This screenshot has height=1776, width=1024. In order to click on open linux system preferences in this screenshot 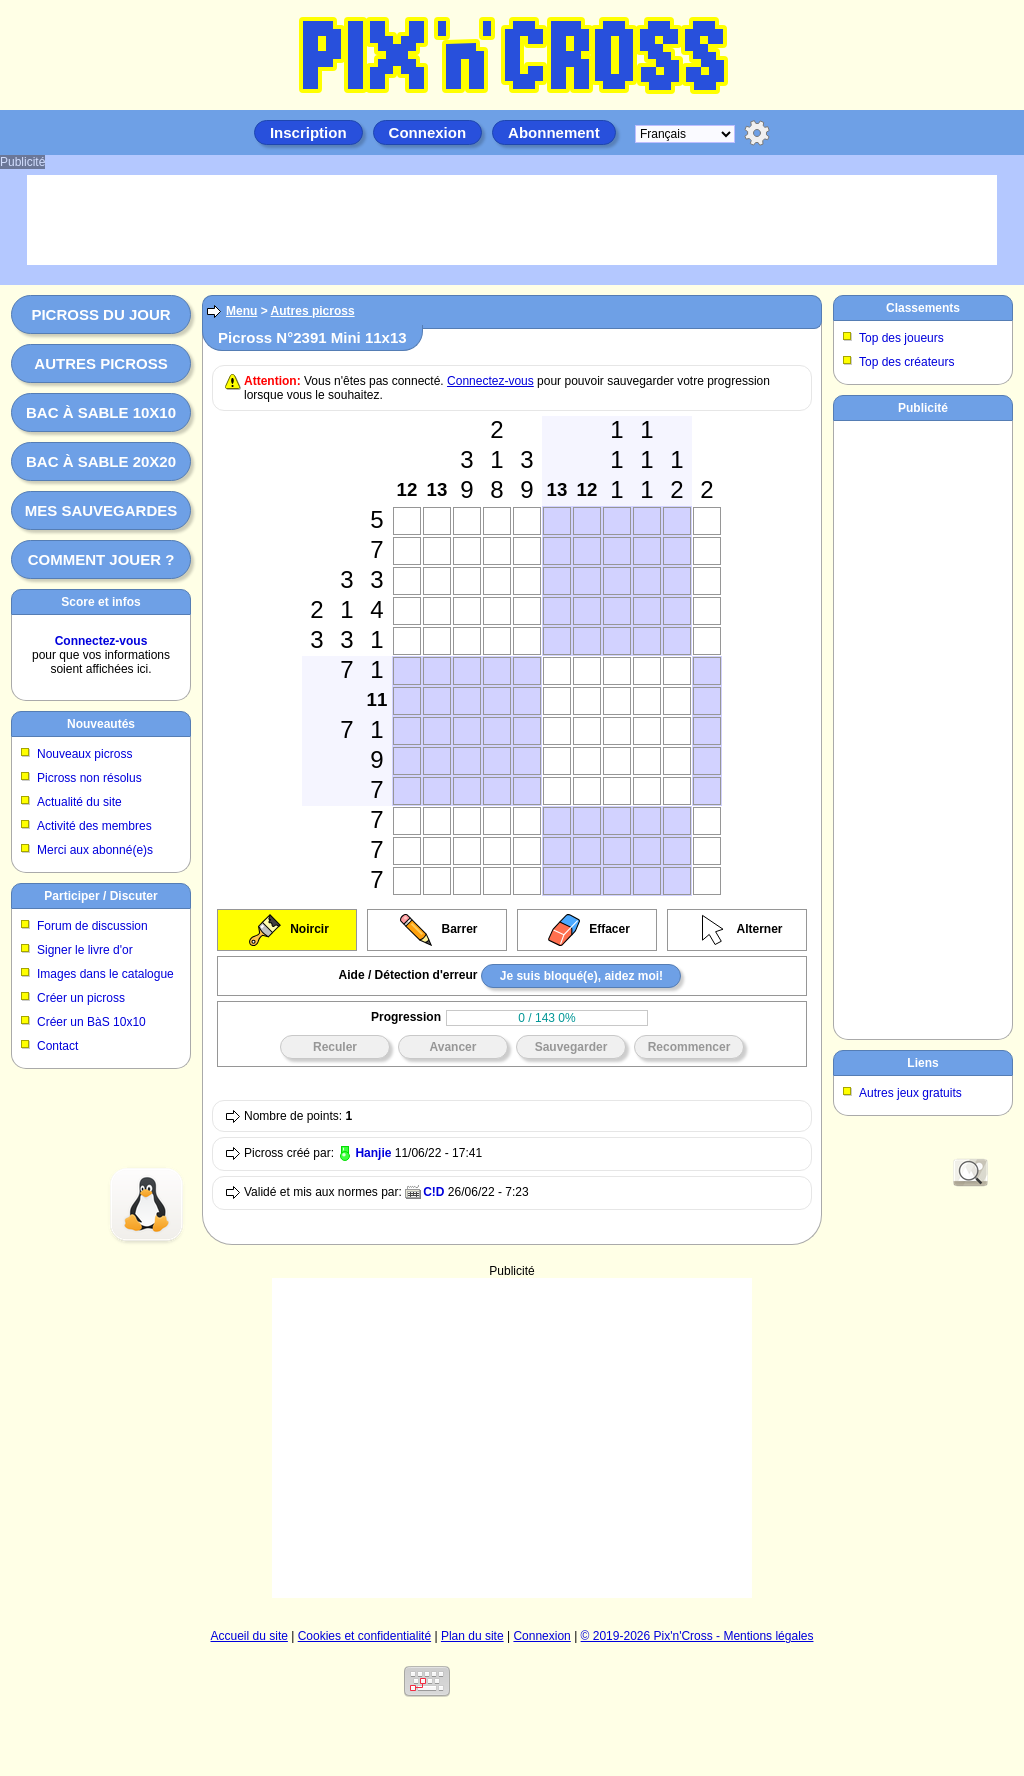, I will do `click(146, 1204)`.